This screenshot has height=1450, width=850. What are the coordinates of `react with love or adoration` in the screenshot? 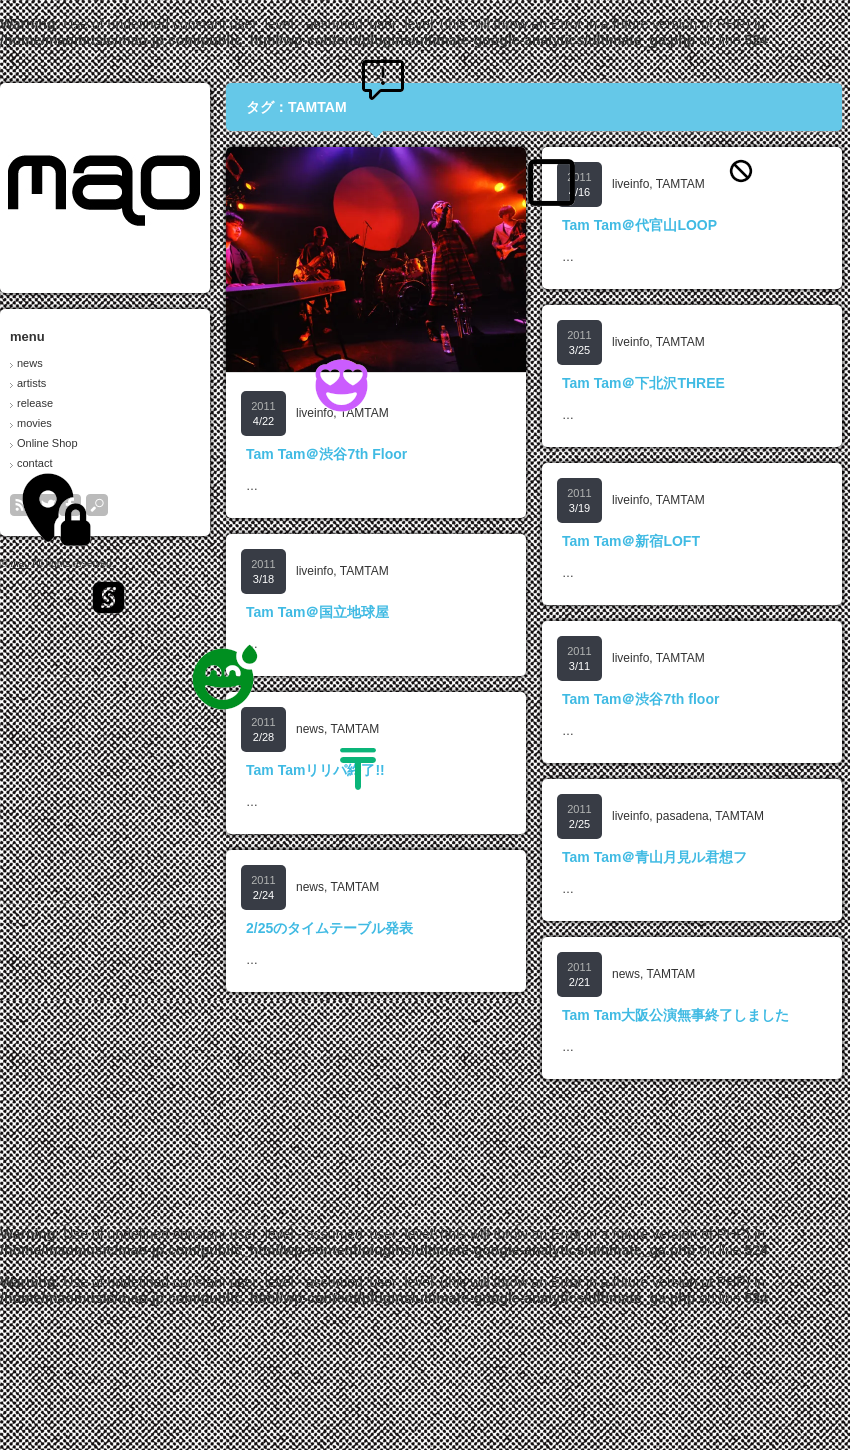 It's located at (341, 385).